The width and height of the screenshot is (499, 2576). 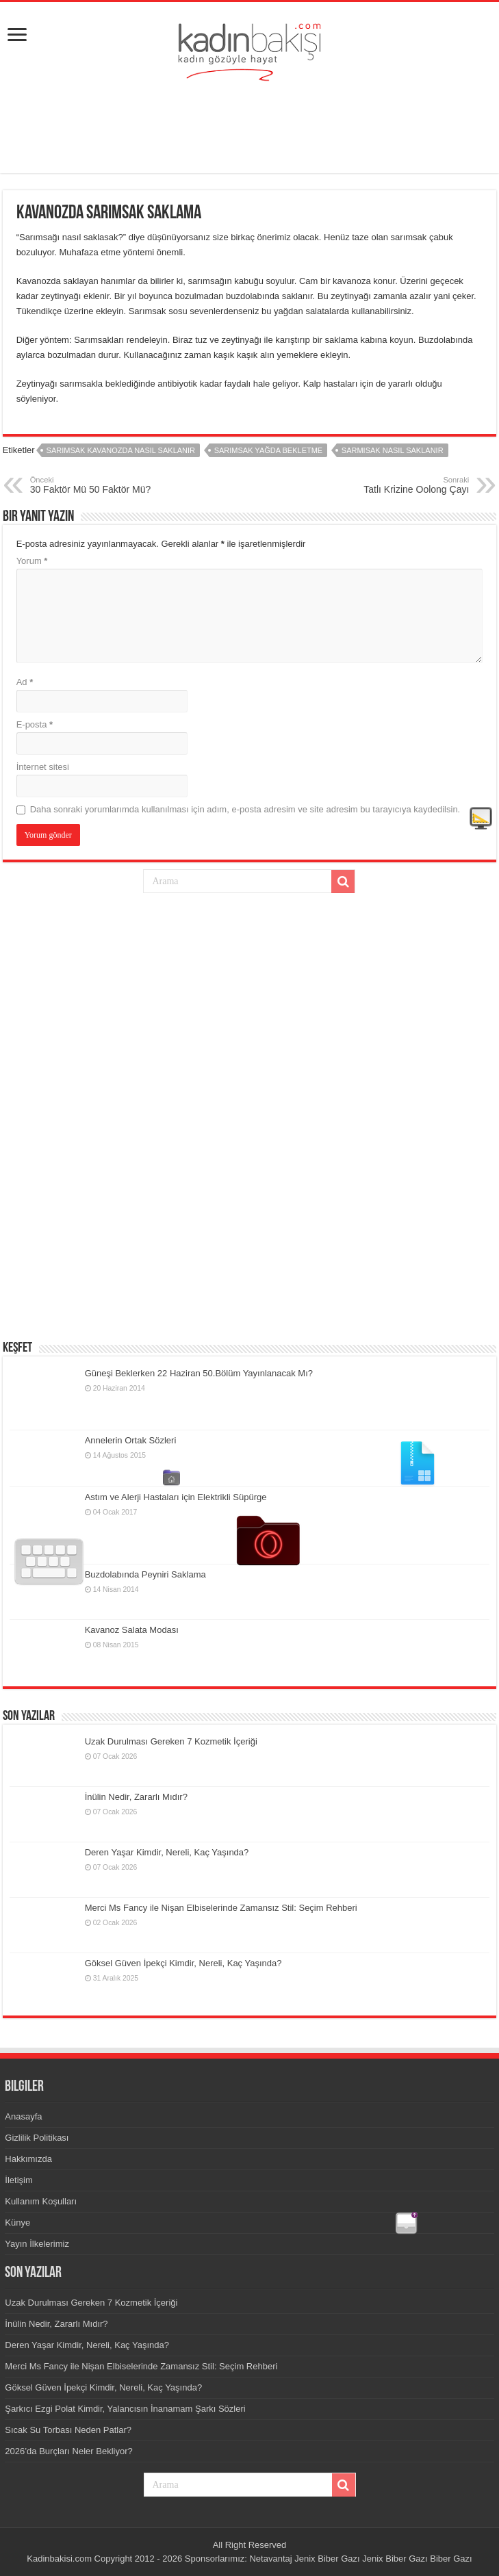 I want to click on access display settings, so click(x=481, y=818).